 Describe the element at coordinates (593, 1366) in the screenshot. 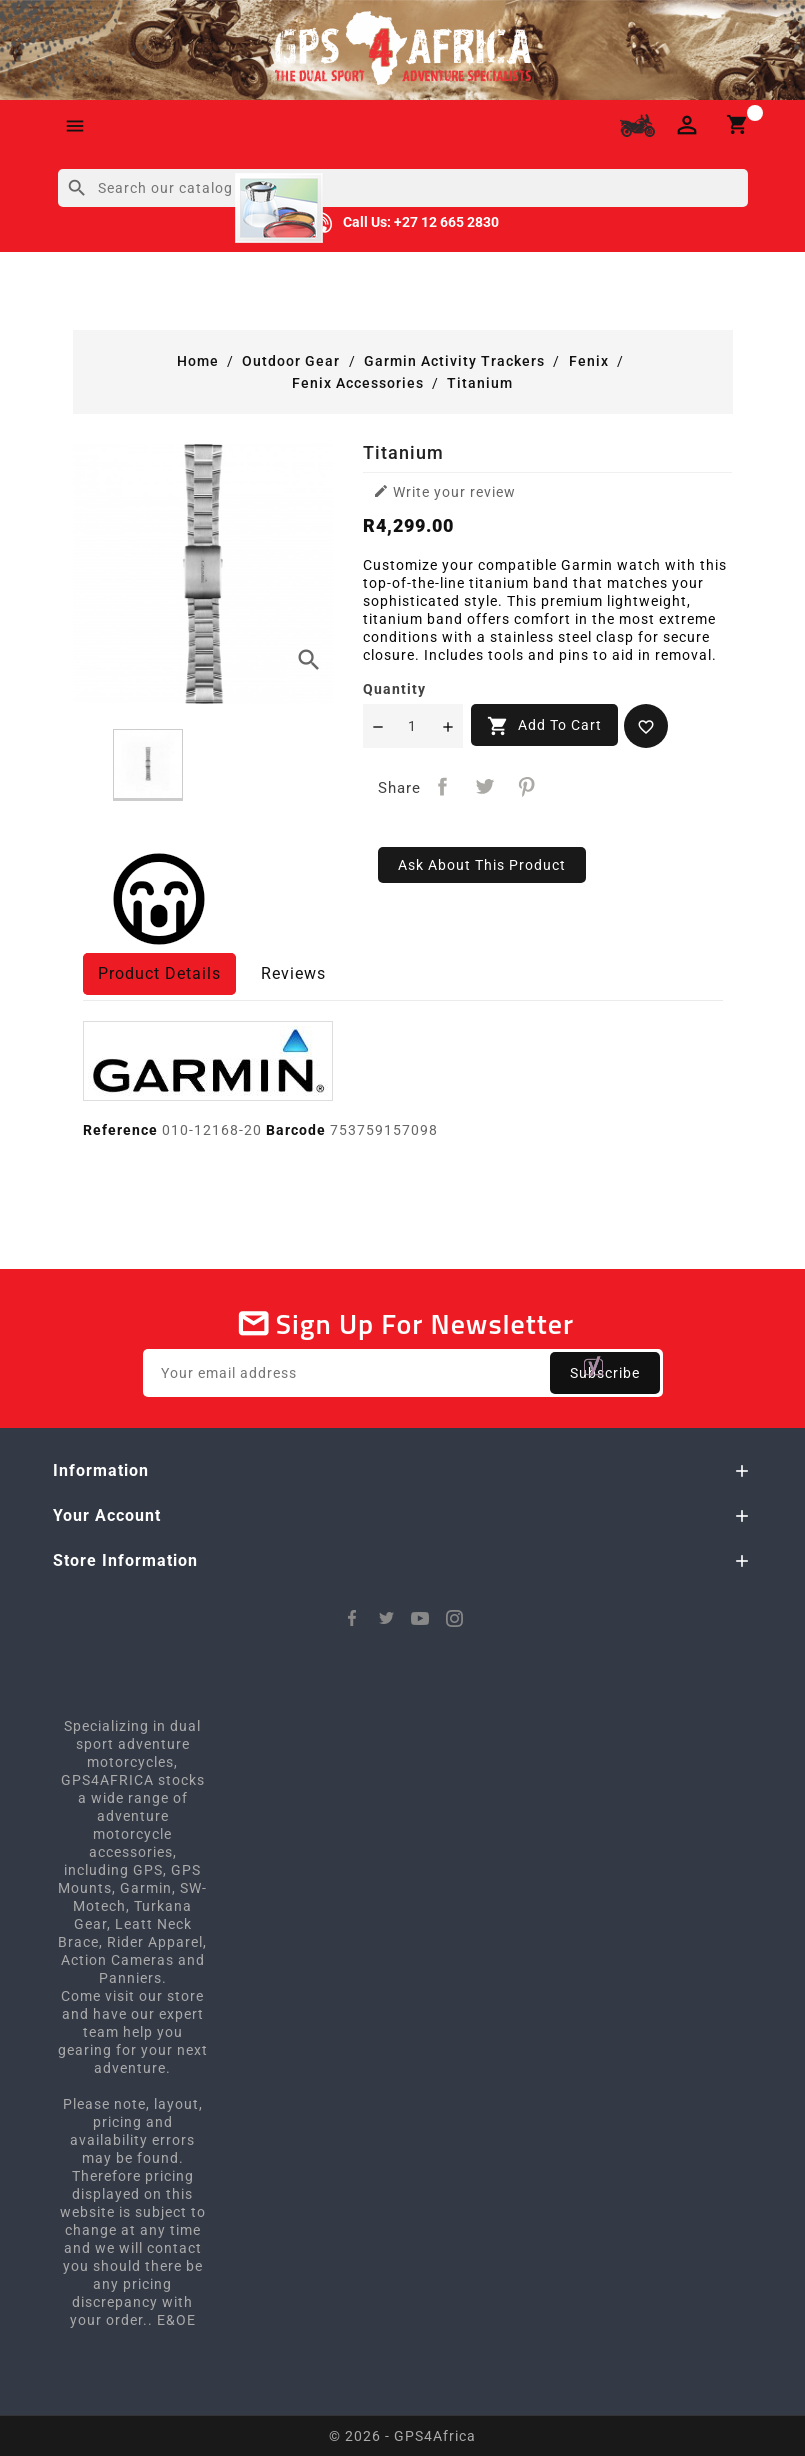

I see `yoast SEO plugin logo` at that location.